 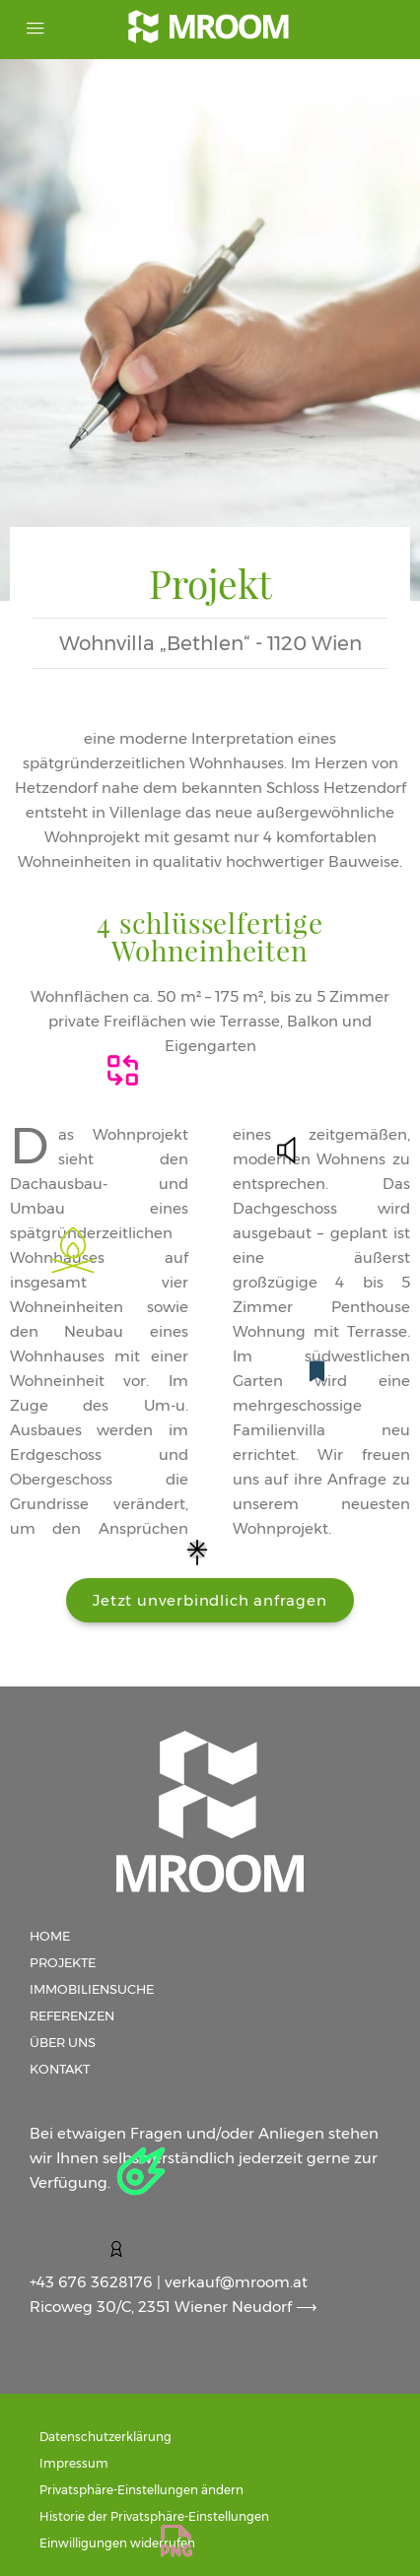 I want to click on access outdoor or camping-related features, so click(x=73, y=1250).